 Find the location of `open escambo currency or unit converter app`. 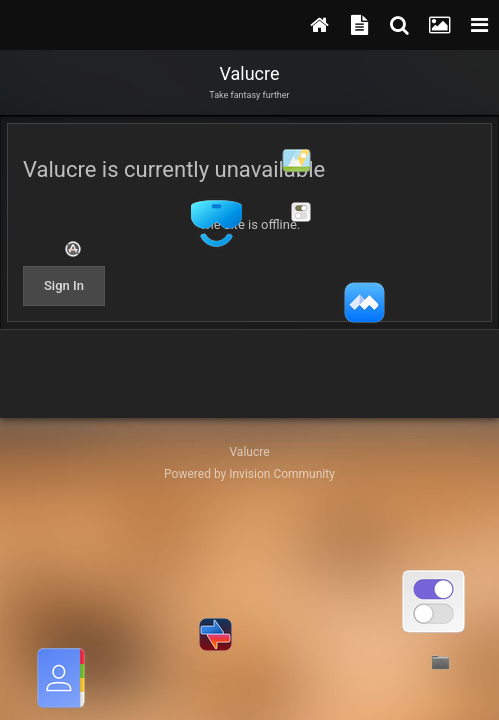

open escambo currency or unit converter app is located at coordinates (215, 634).